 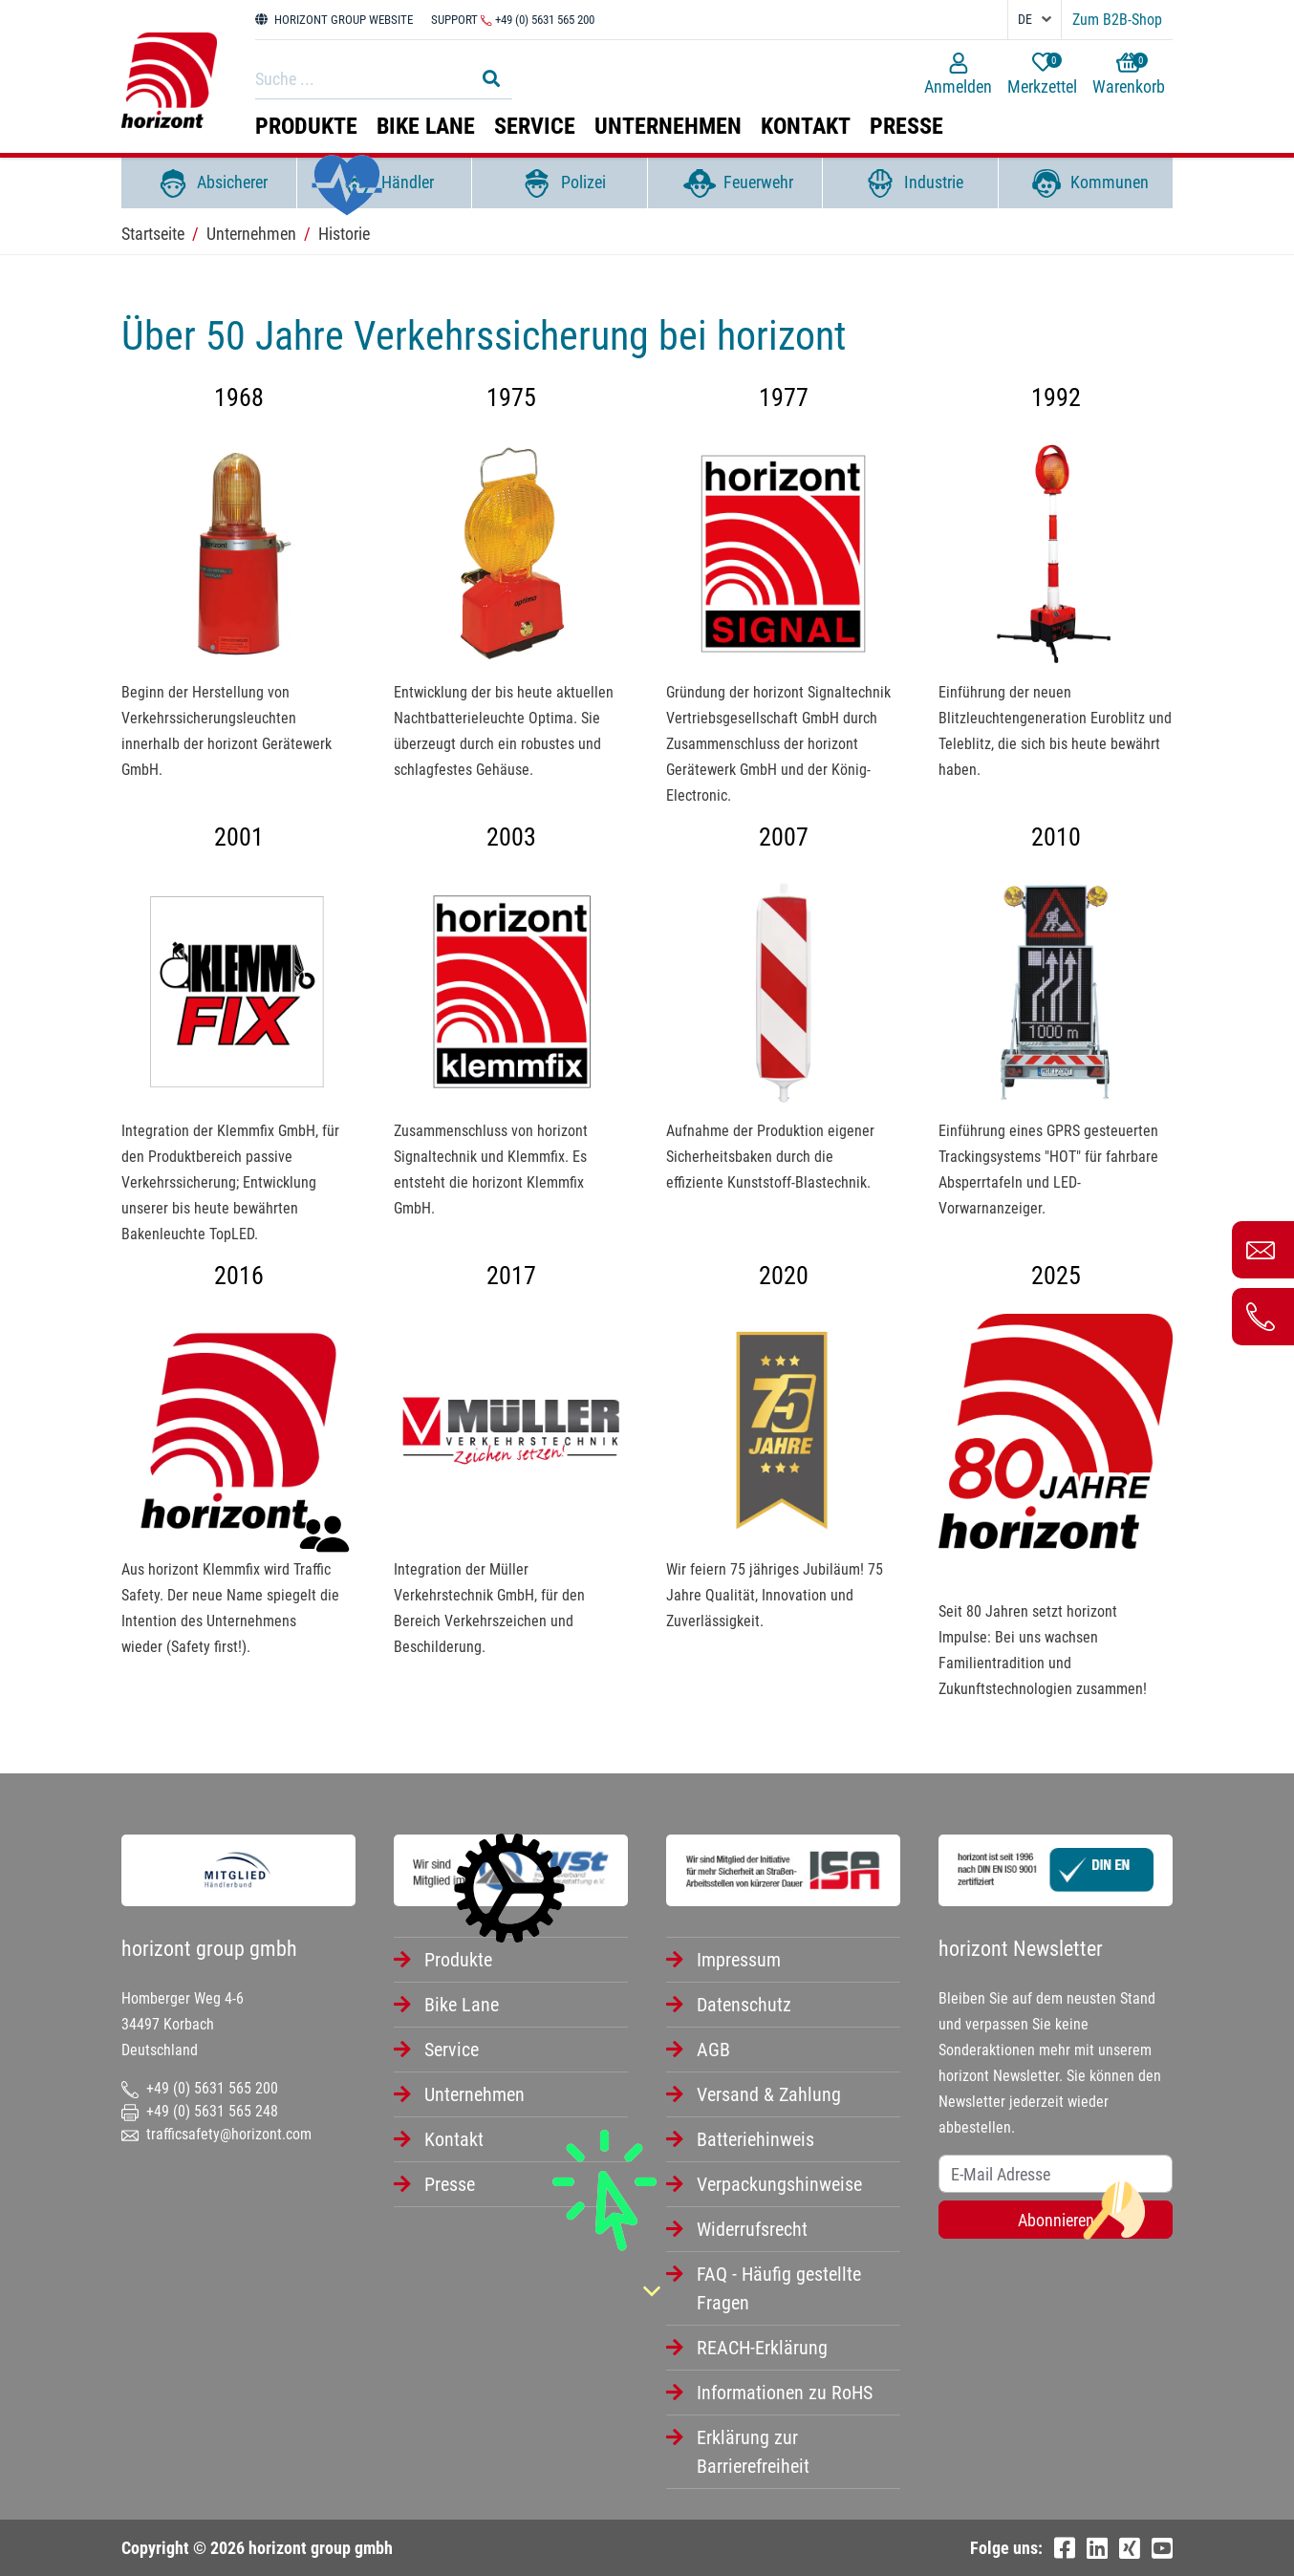 What do you see at coordinates (509, 1888) in the screenshot?
I see `access settings` at bounding box center [509, 1888].